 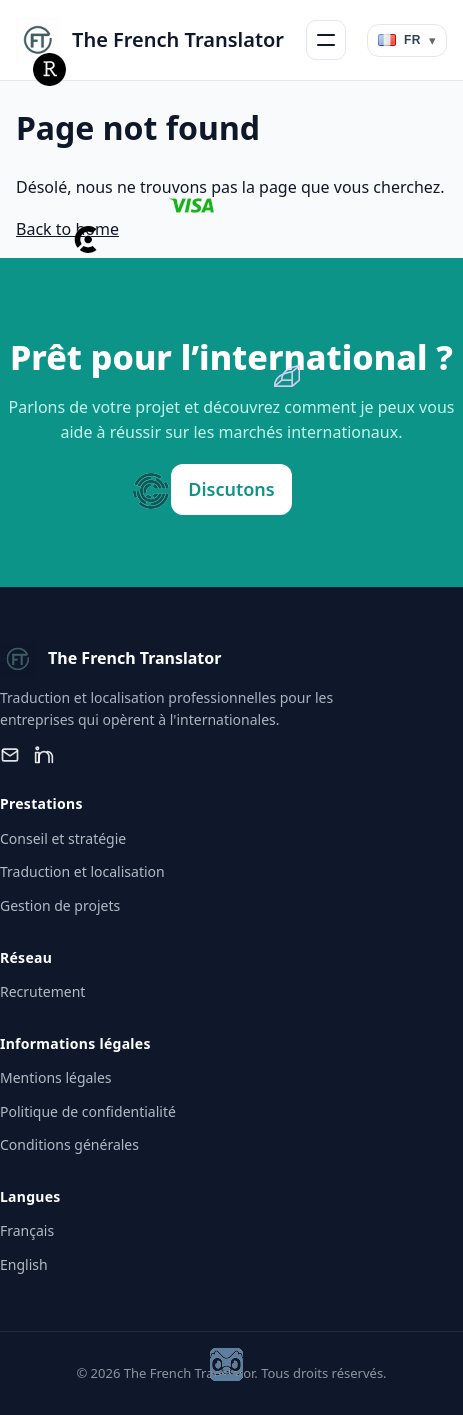 I want to click on pay with visa card, so click(x=191, y=205).